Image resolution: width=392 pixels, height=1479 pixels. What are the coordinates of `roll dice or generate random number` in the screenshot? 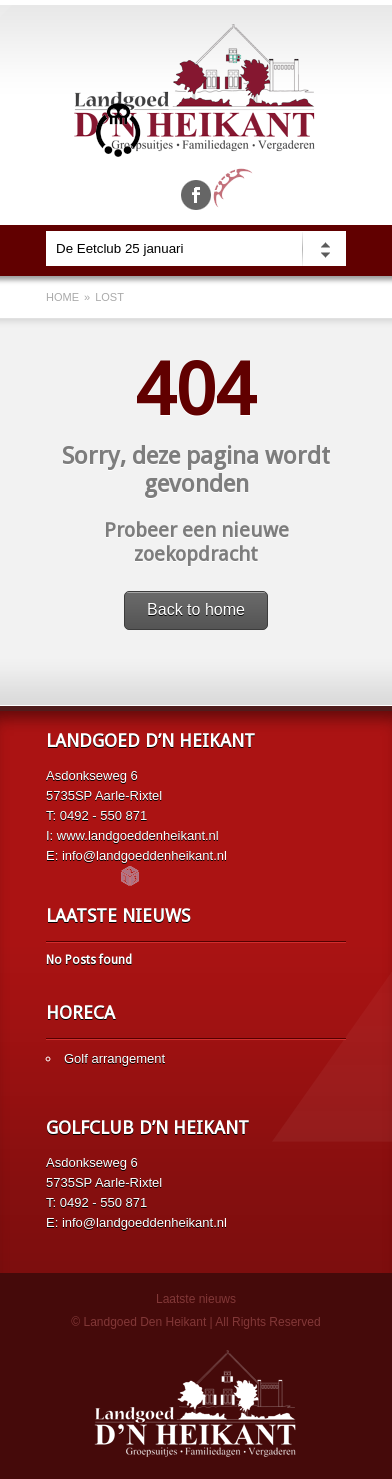 It's located at (130, 876).